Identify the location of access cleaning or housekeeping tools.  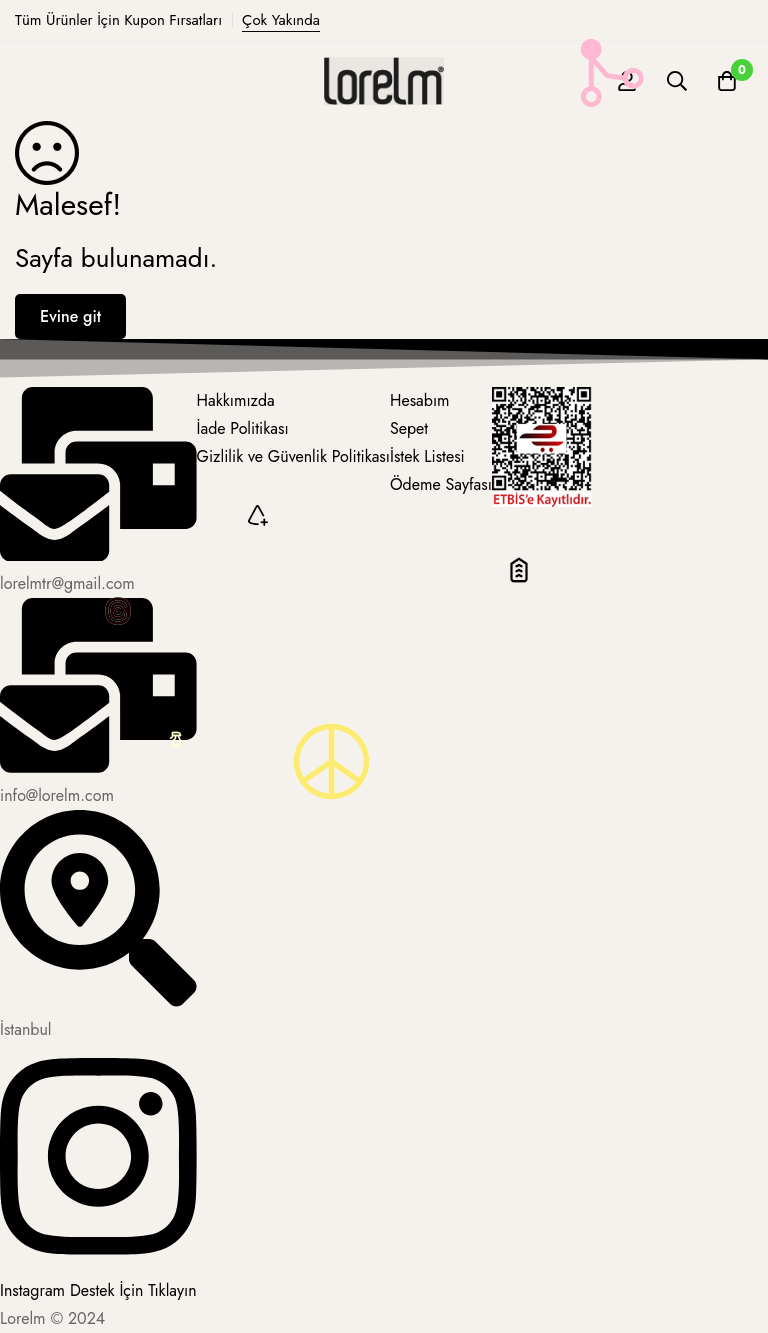
(176, 739).